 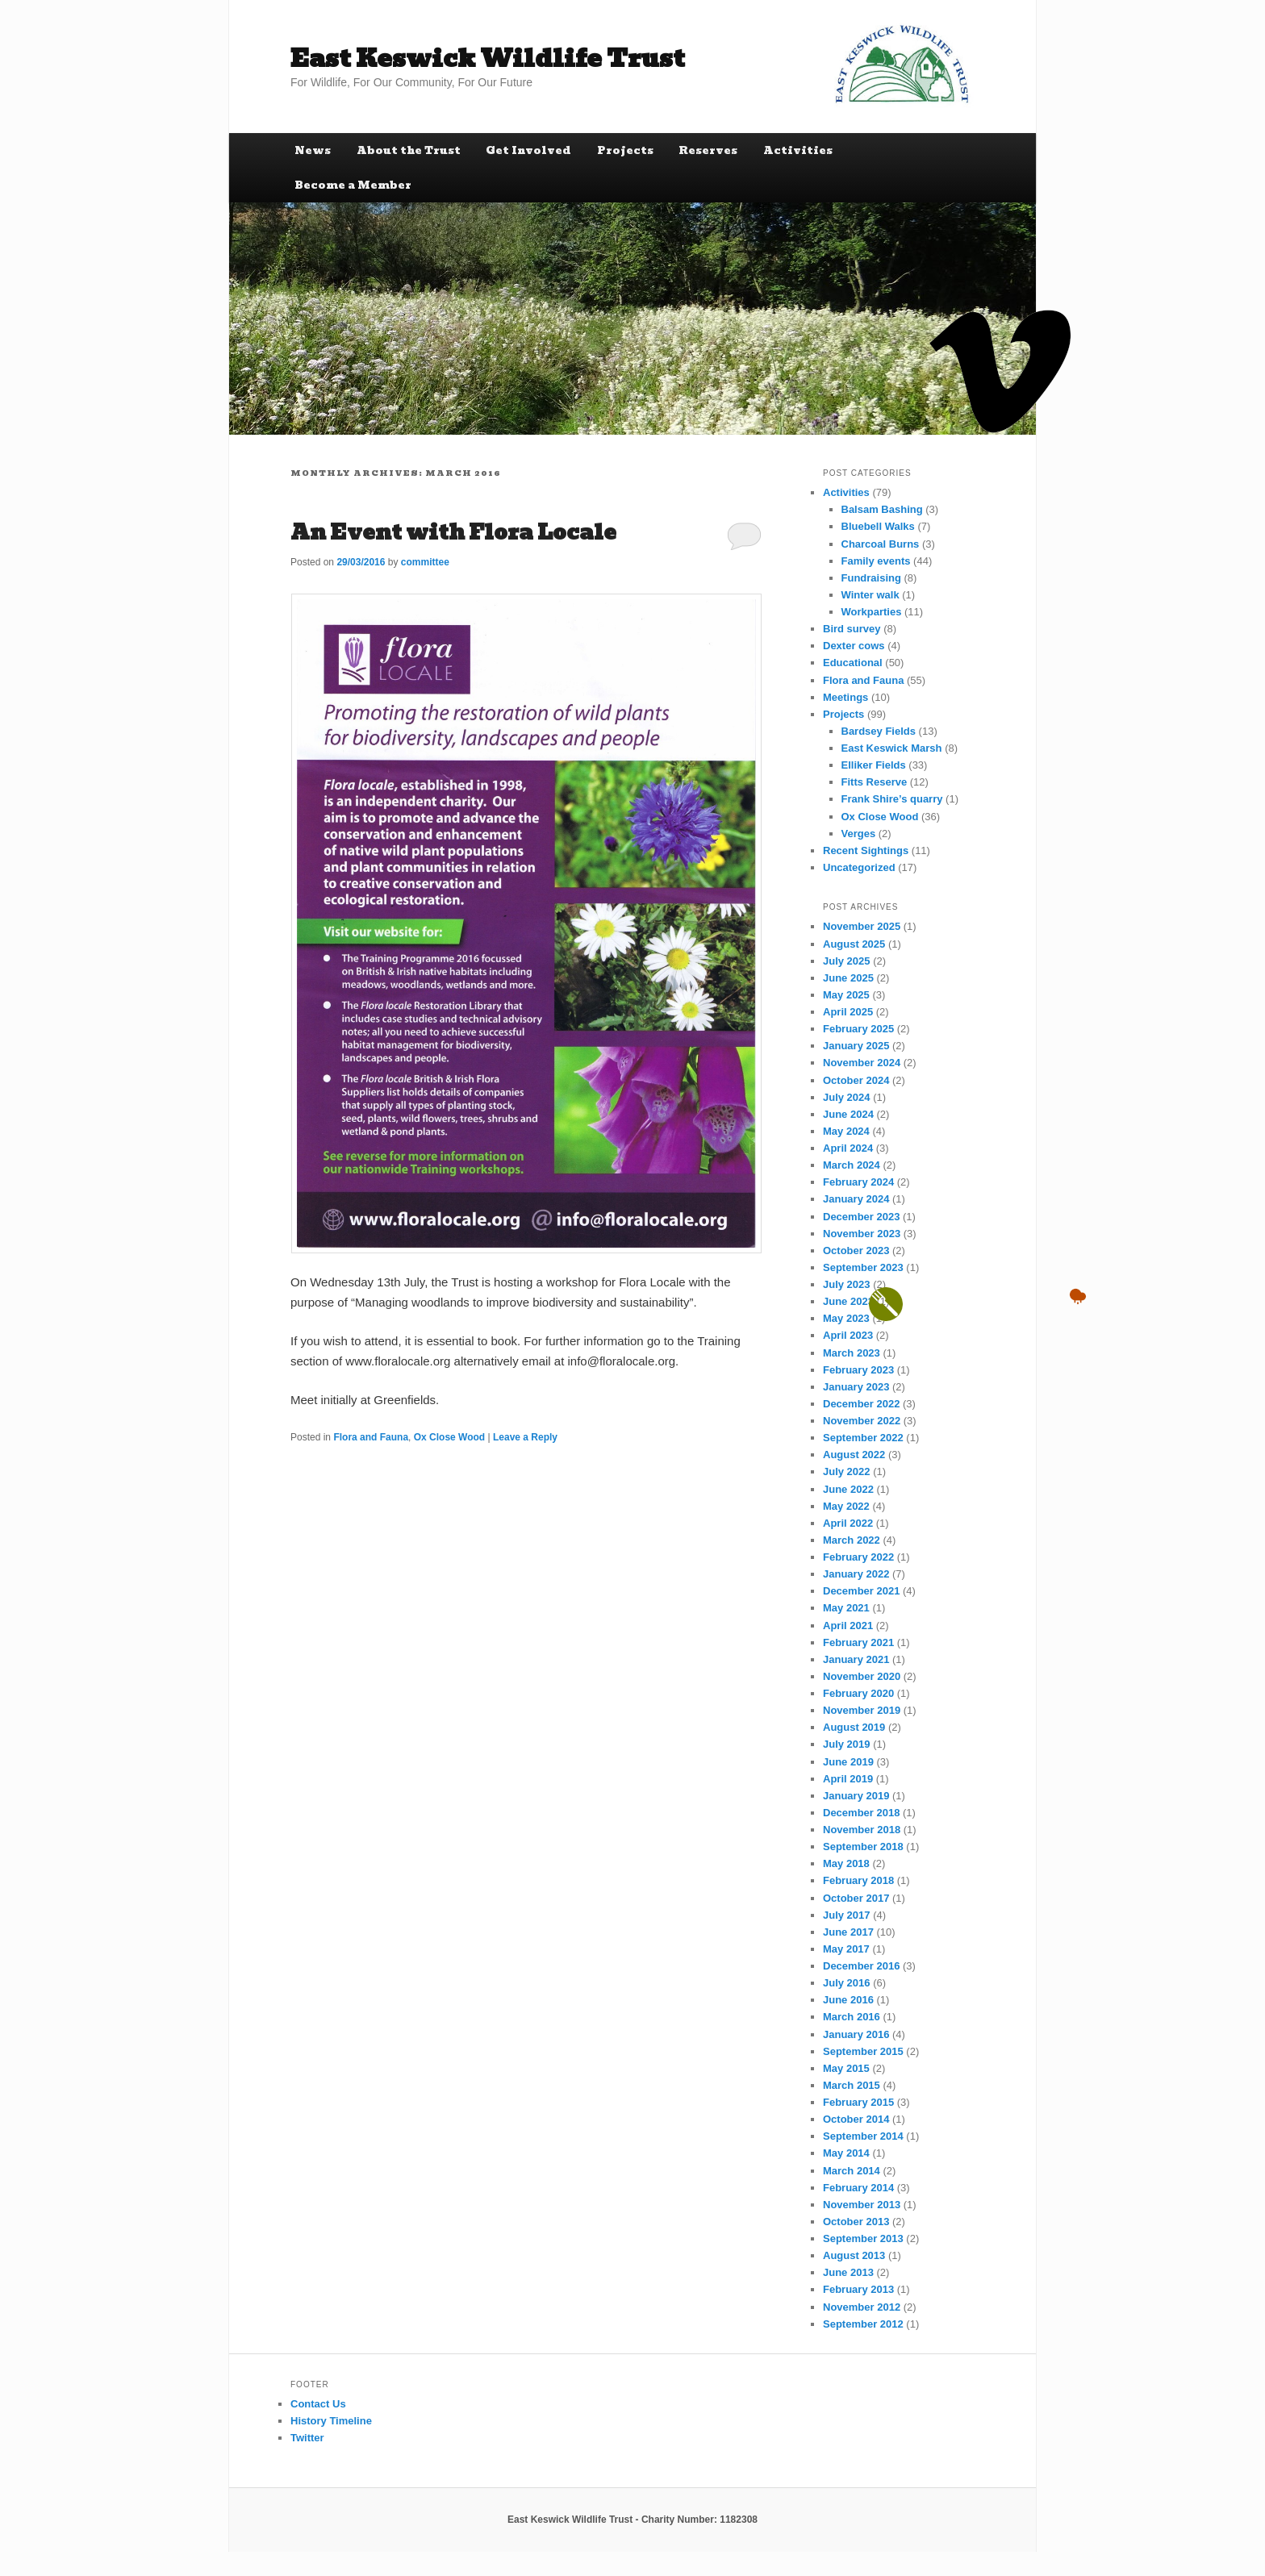 What do you see at coordinates (1078, 1296) in the screenshot?
I see `indicates rainy weather conditions` at bounding box center [1078, 1296].